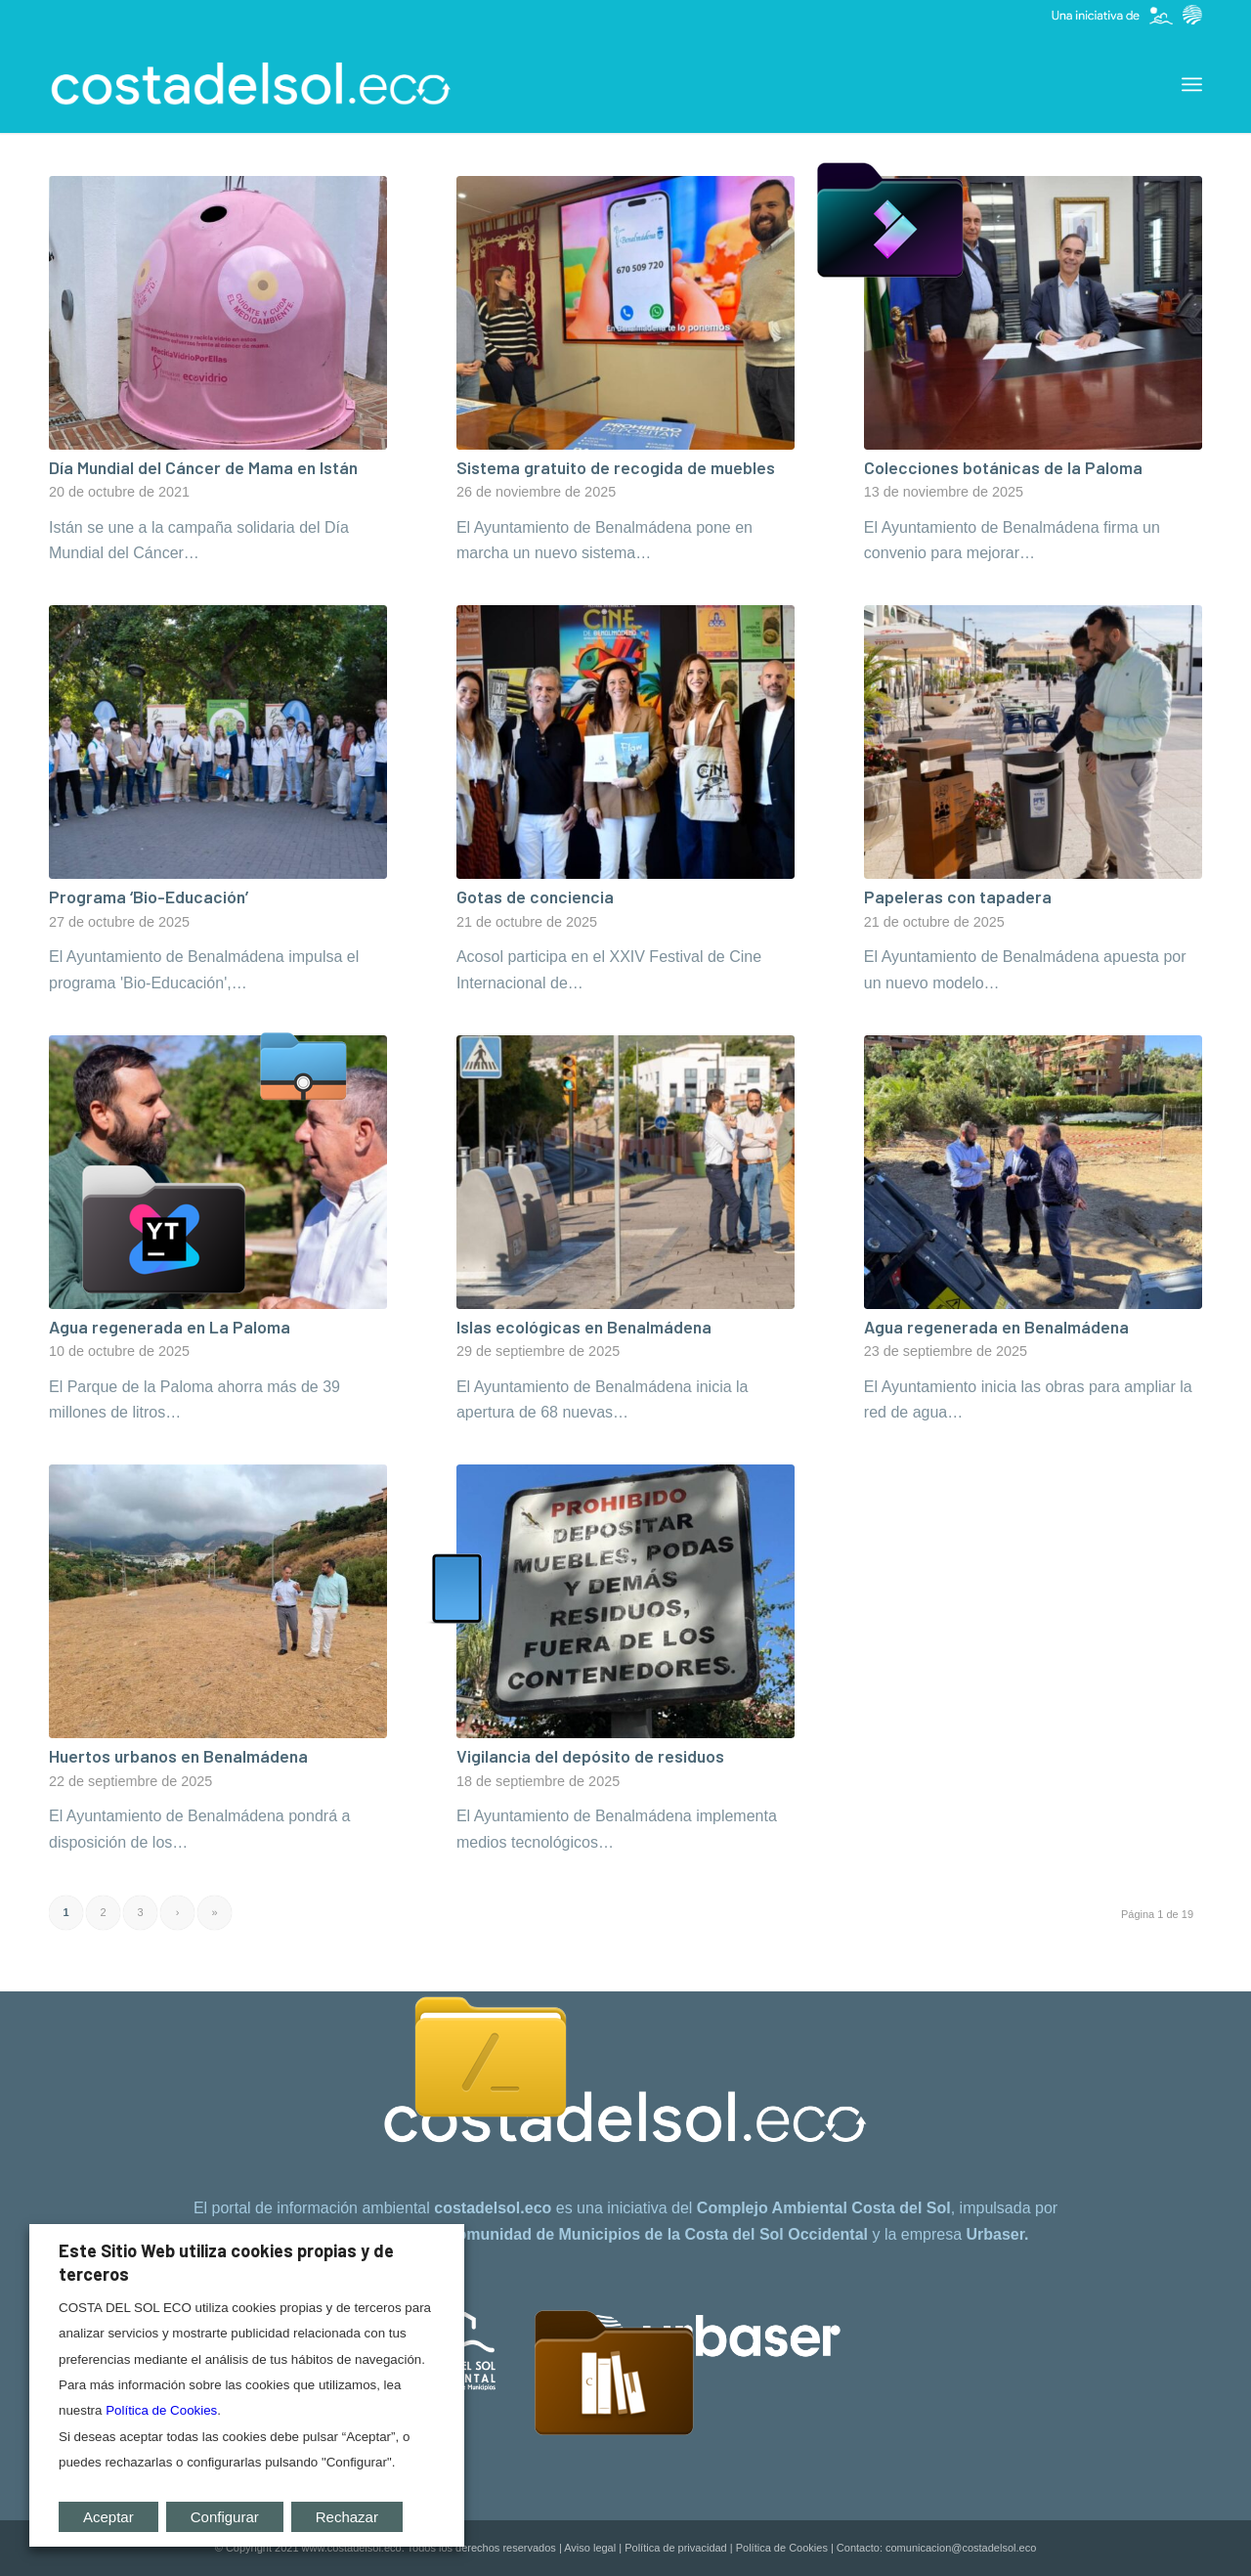 This screenshot has width=1251, height=2576. What do you see at coordinates (163, 1234) in the screenshot?
I see `open YouTrack project folder` at bounding box center [163, 1234].